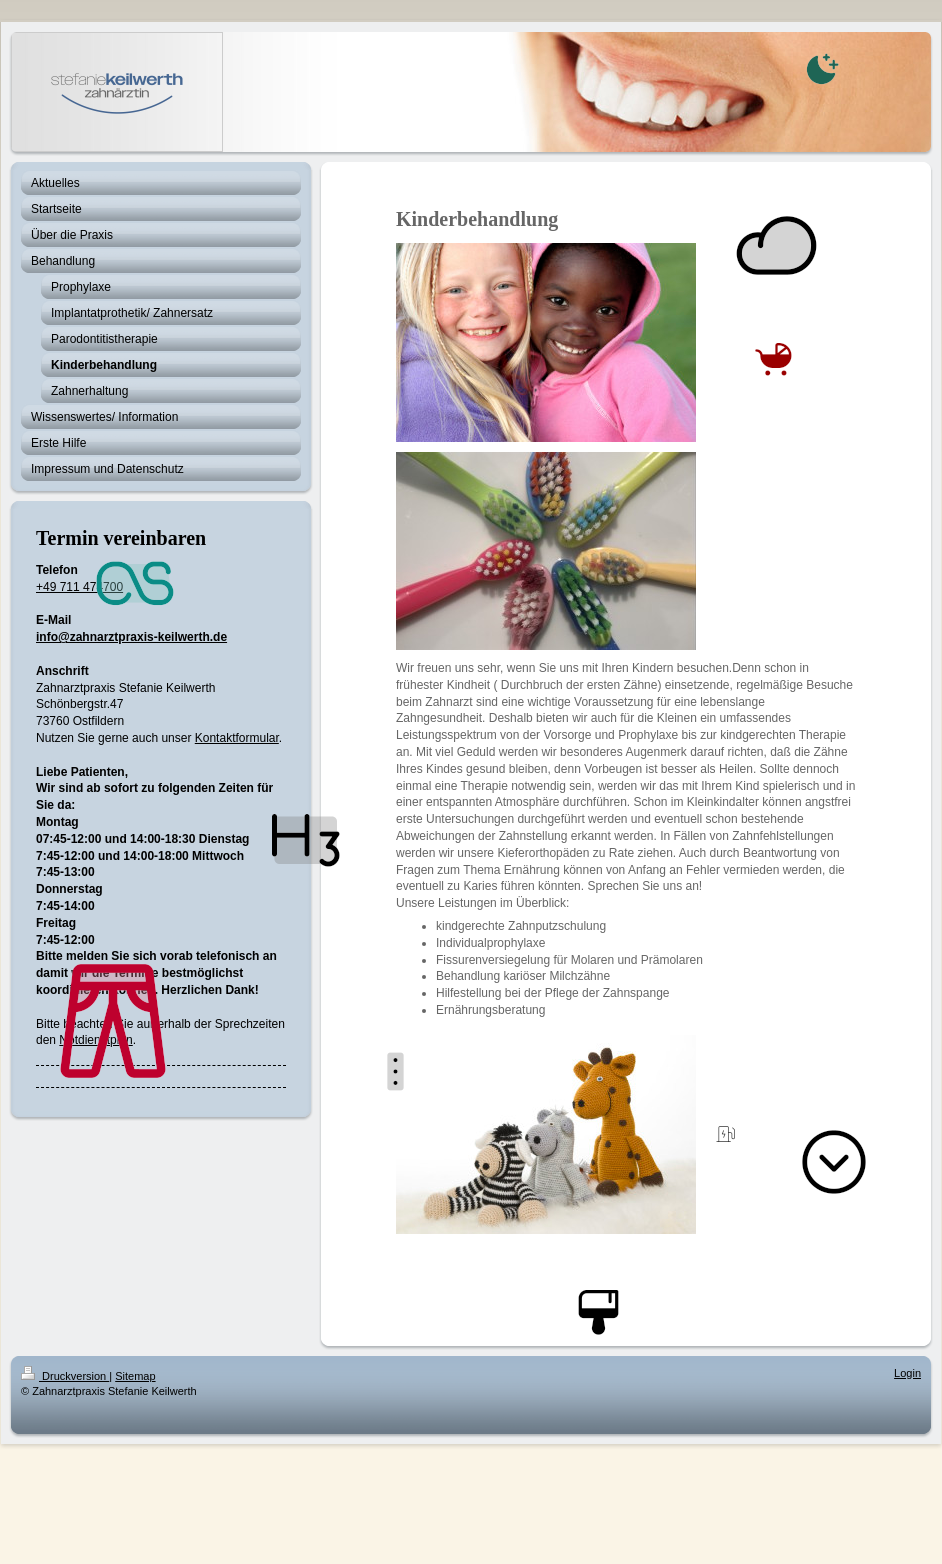 The width and height of the screenshot is (942, 1564). Describe the element at coordinates (302, 839) in the screenshot. I see `format text as heading level 3` at that location.